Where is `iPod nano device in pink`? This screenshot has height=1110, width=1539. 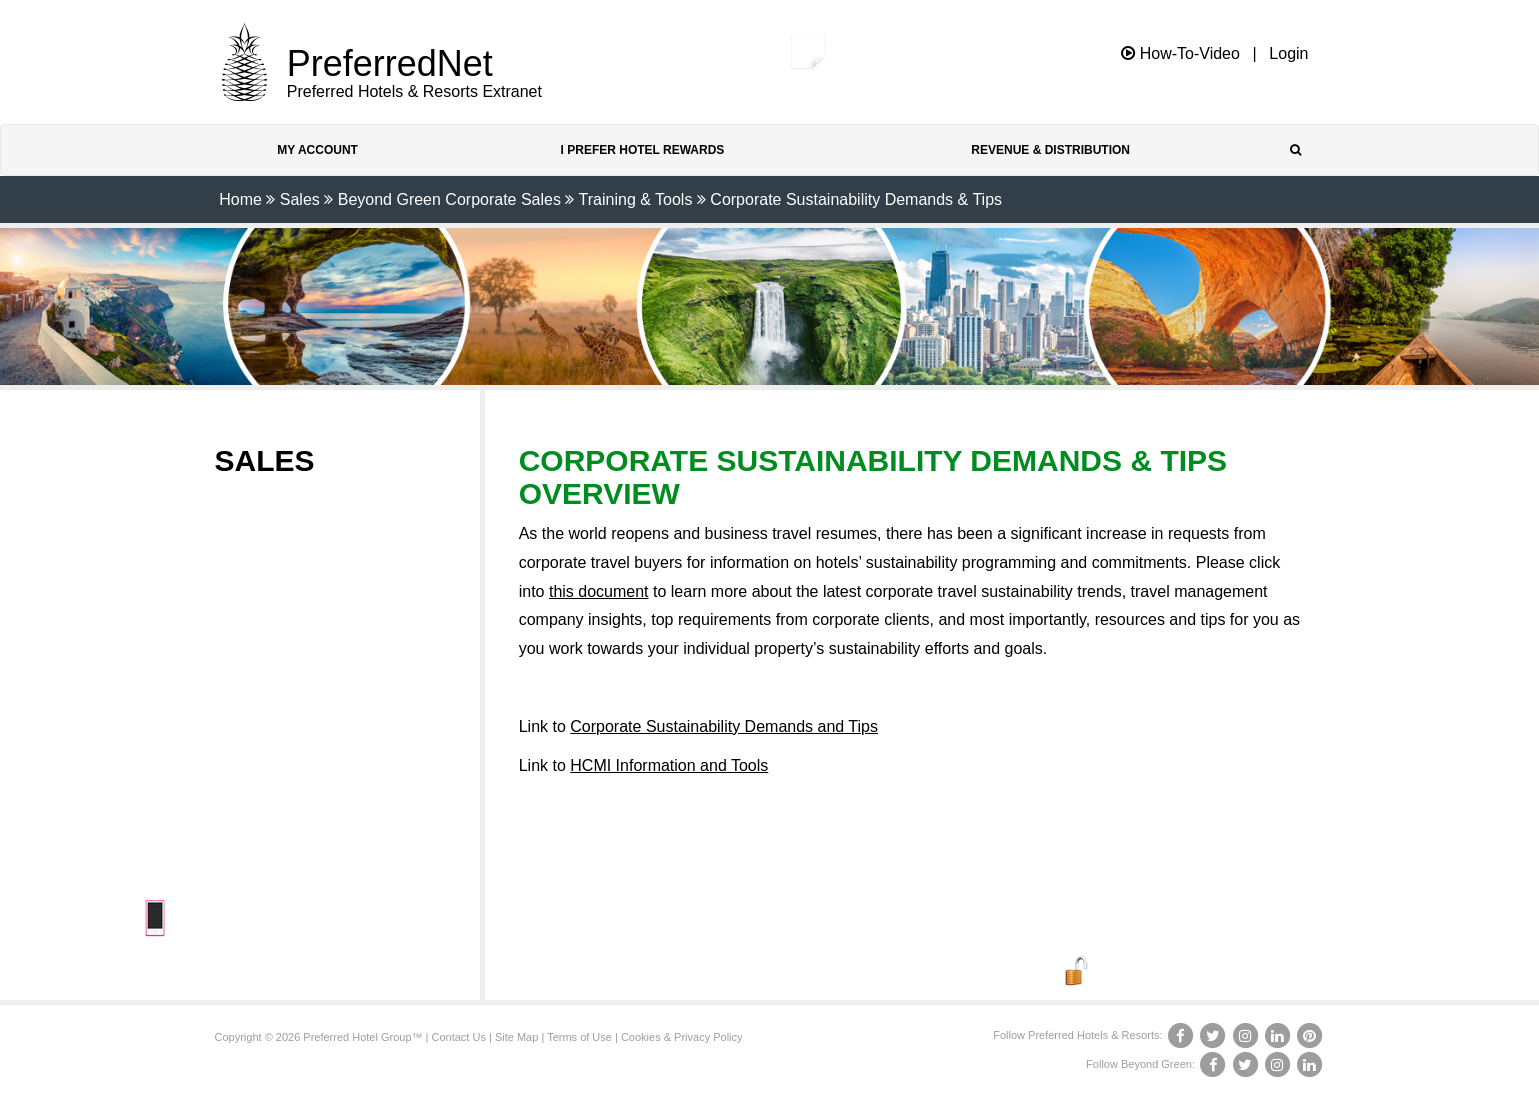
iPod nano device in pink is located at coordinates (155, 918).